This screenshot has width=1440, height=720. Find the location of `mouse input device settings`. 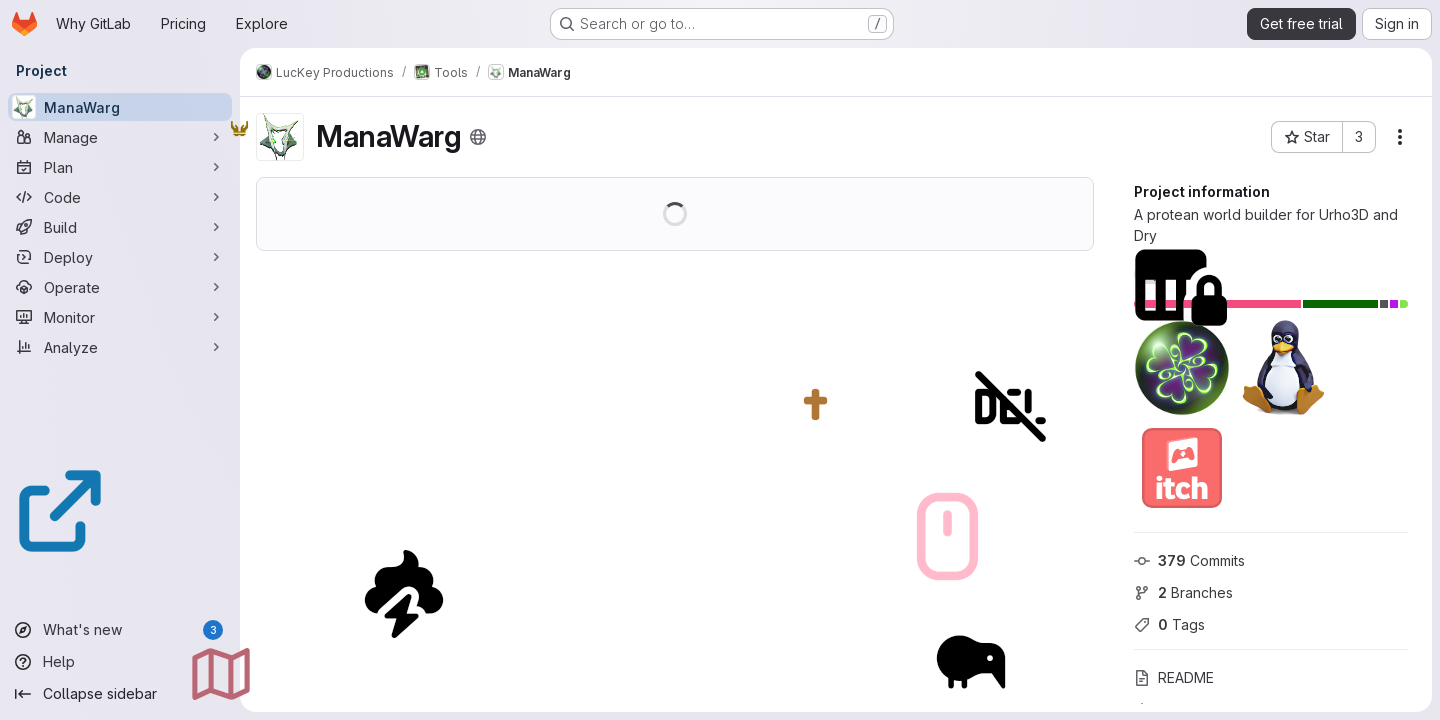

mouse input device settings is located at coordinates (947, 536).